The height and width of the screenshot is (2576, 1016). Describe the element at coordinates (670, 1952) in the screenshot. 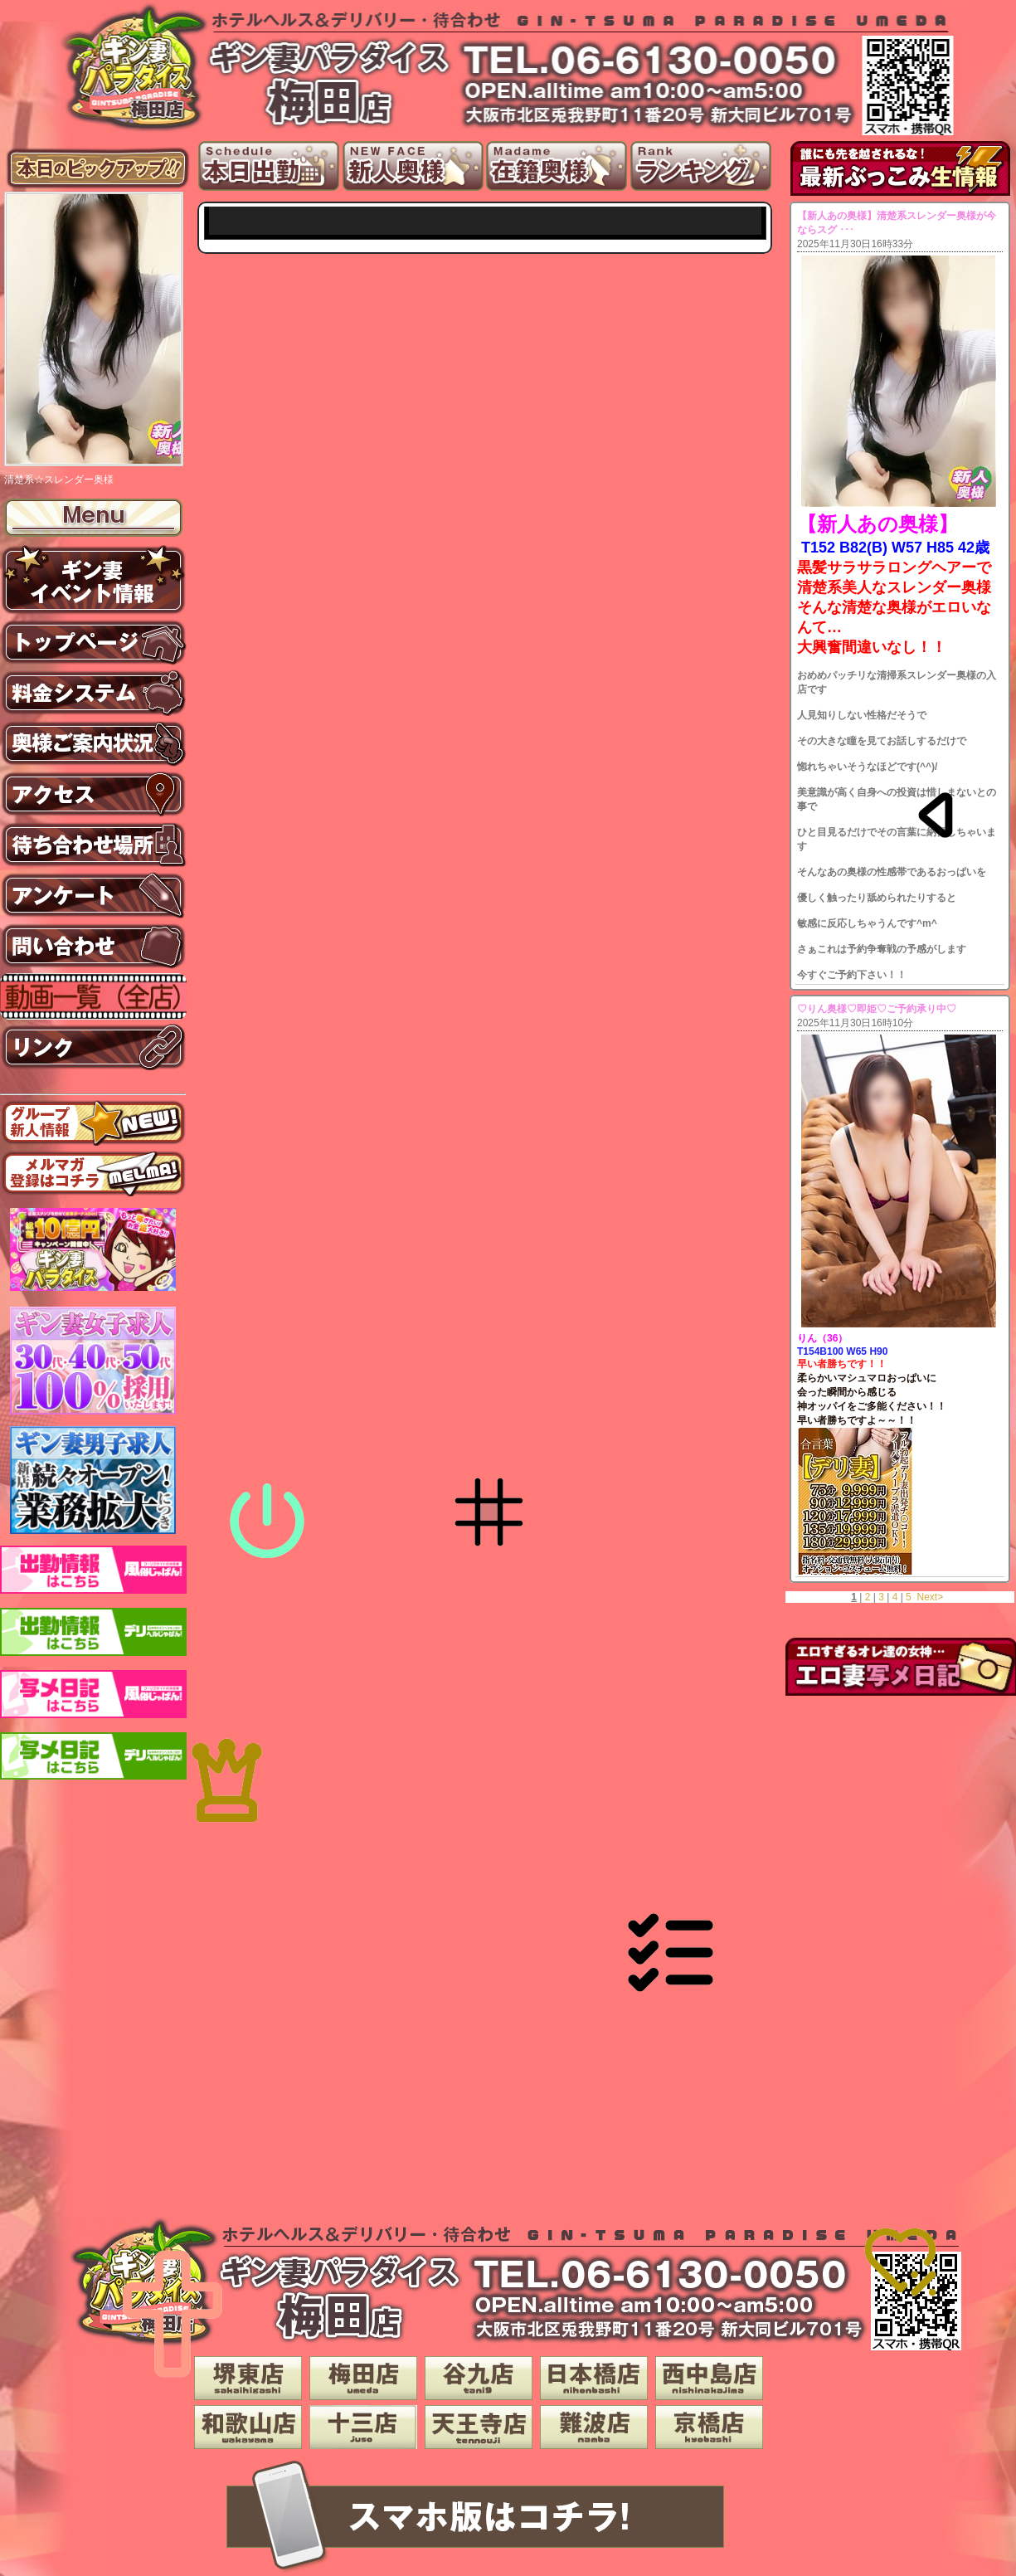

I see `view completed tasks` at that location.